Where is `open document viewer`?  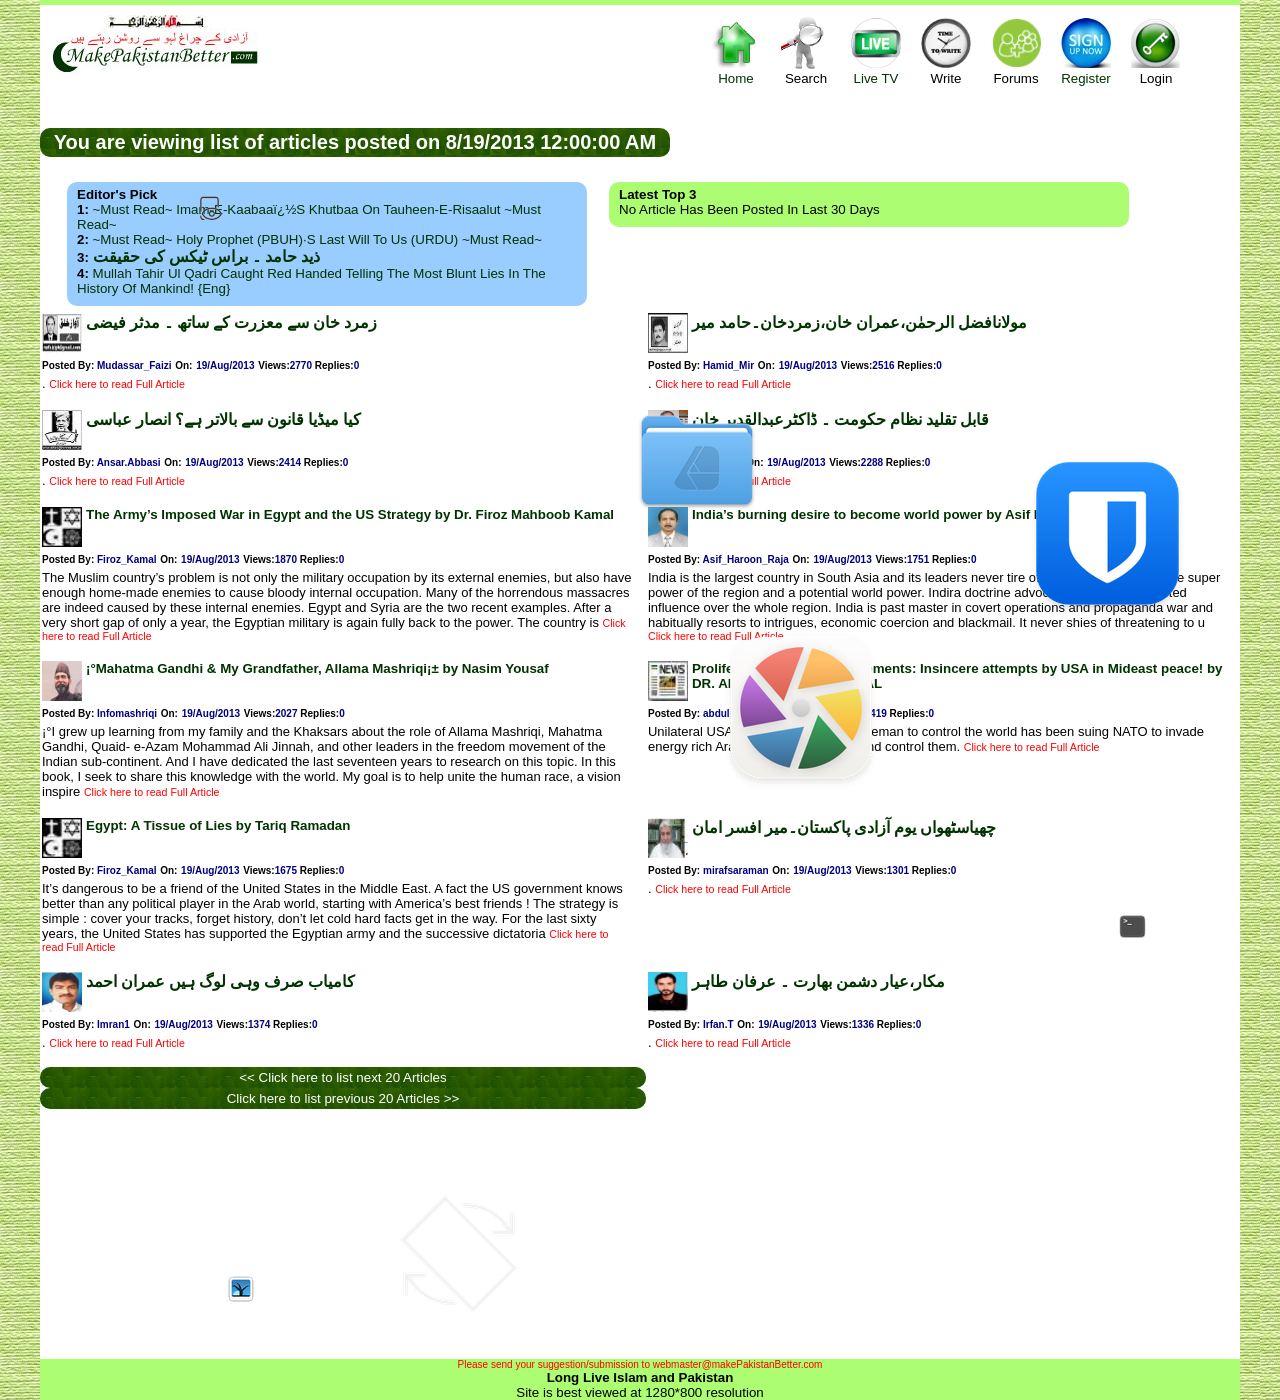
open document viewer is located at coordinates (209, 207).